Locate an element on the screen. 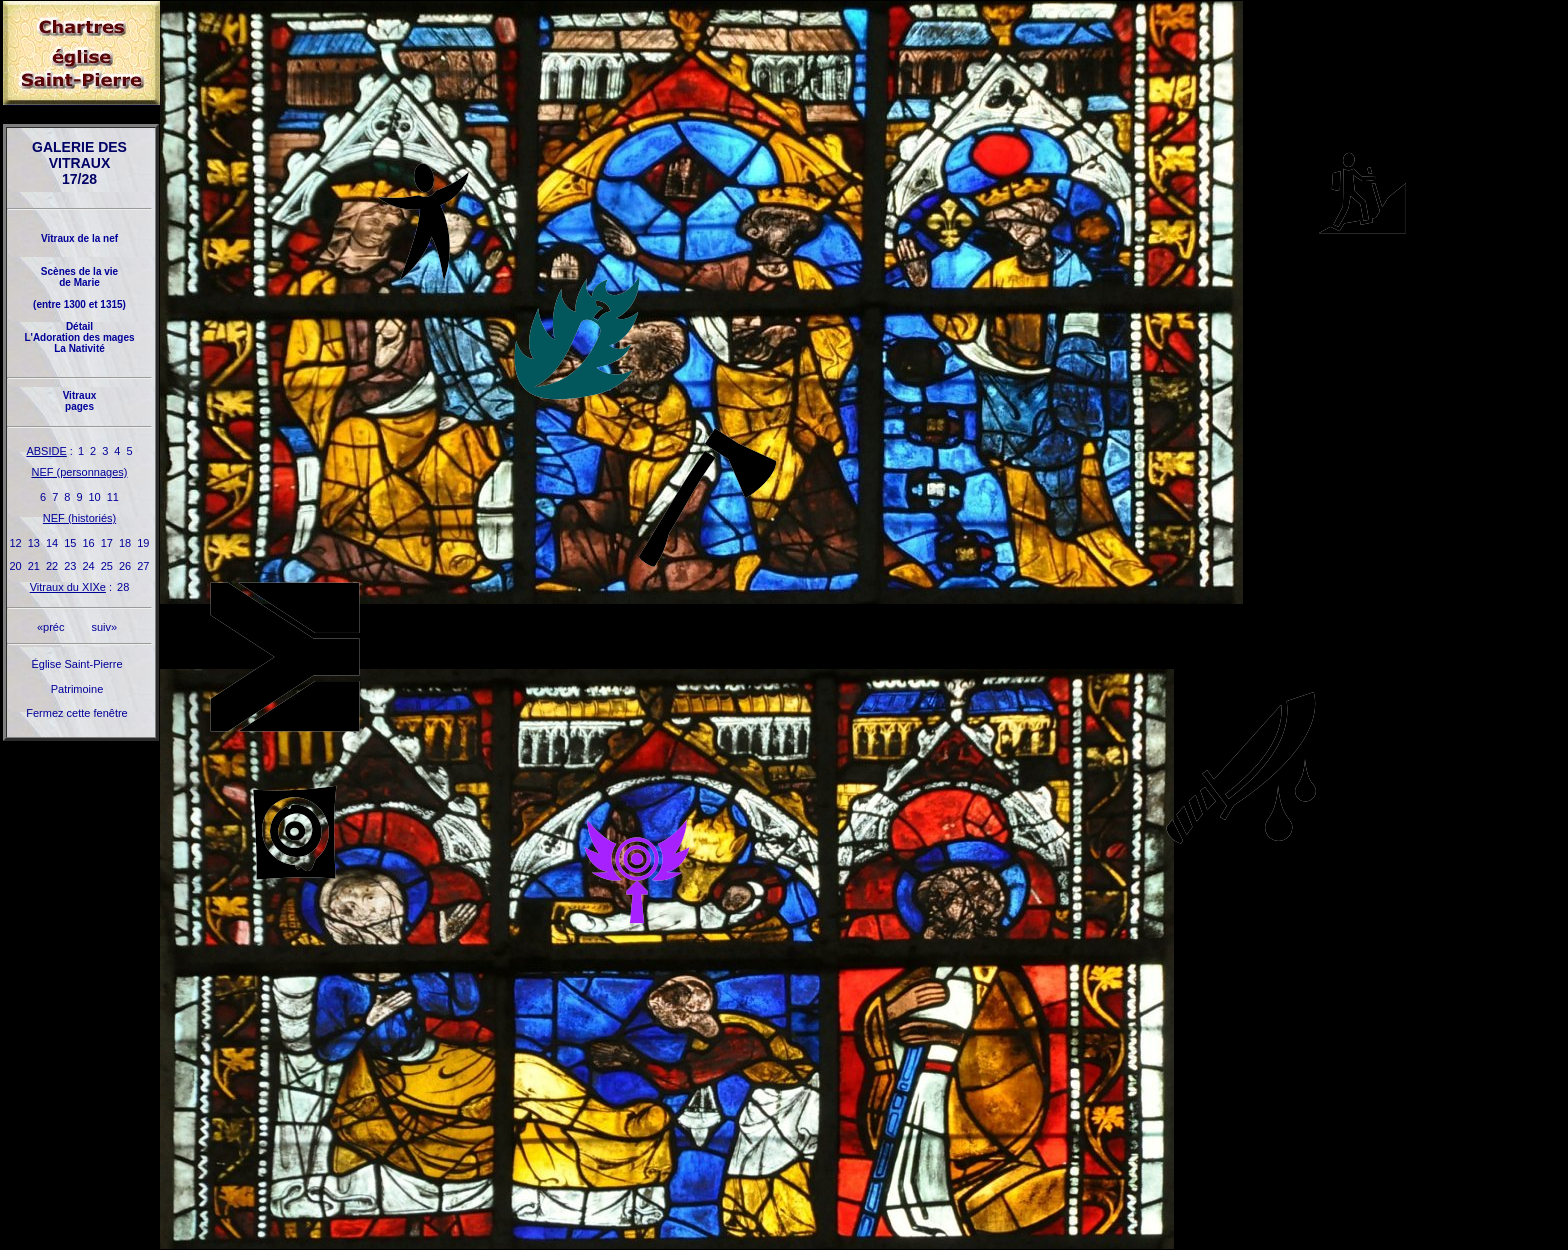  indicates body awareness or wellness features is located at coordinates (424, 222).